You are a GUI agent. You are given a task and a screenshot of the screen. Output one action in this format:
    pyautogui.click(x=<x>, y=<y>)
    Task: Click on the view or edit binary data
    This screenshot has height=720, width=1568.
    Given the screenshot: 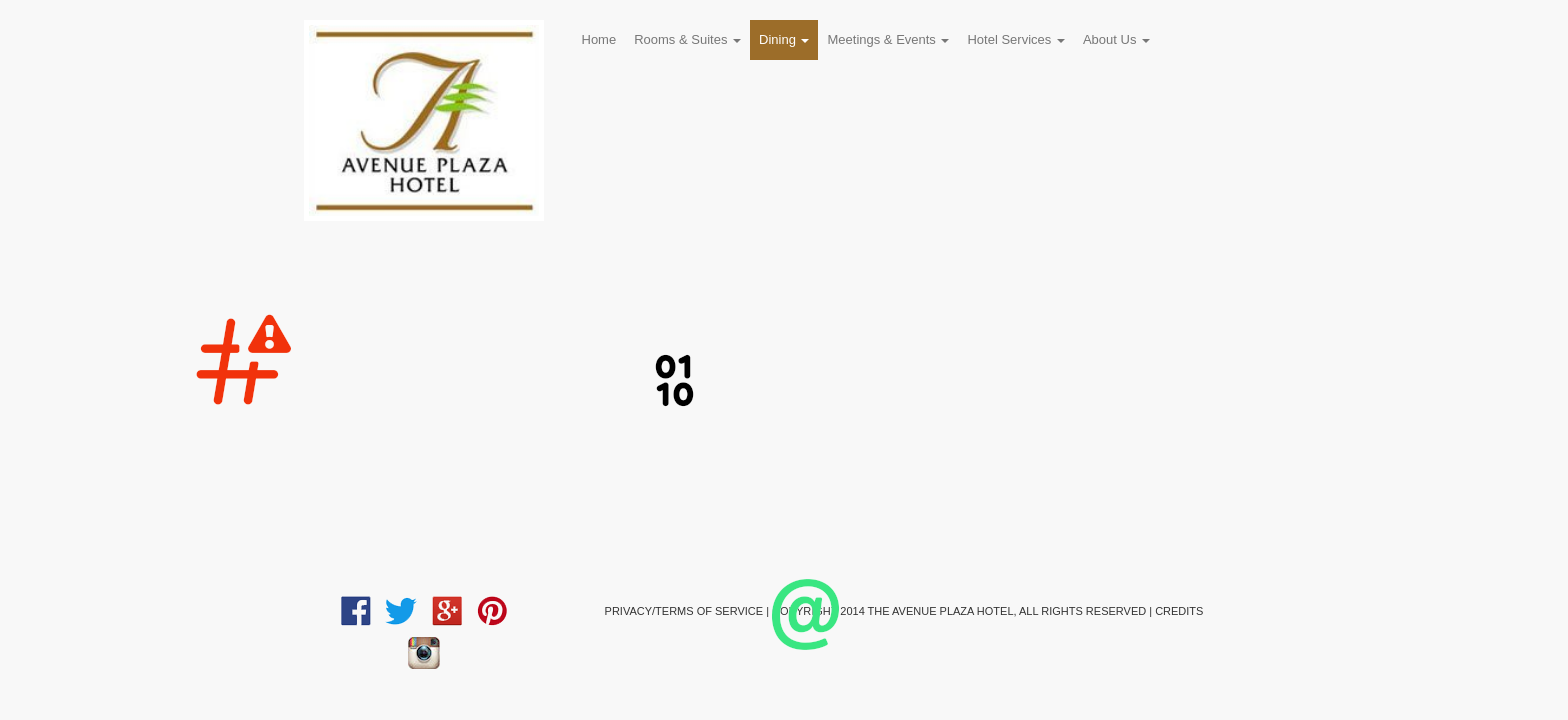 What is the action you would take?
    pyautogui.click(x=674, y=380)
    